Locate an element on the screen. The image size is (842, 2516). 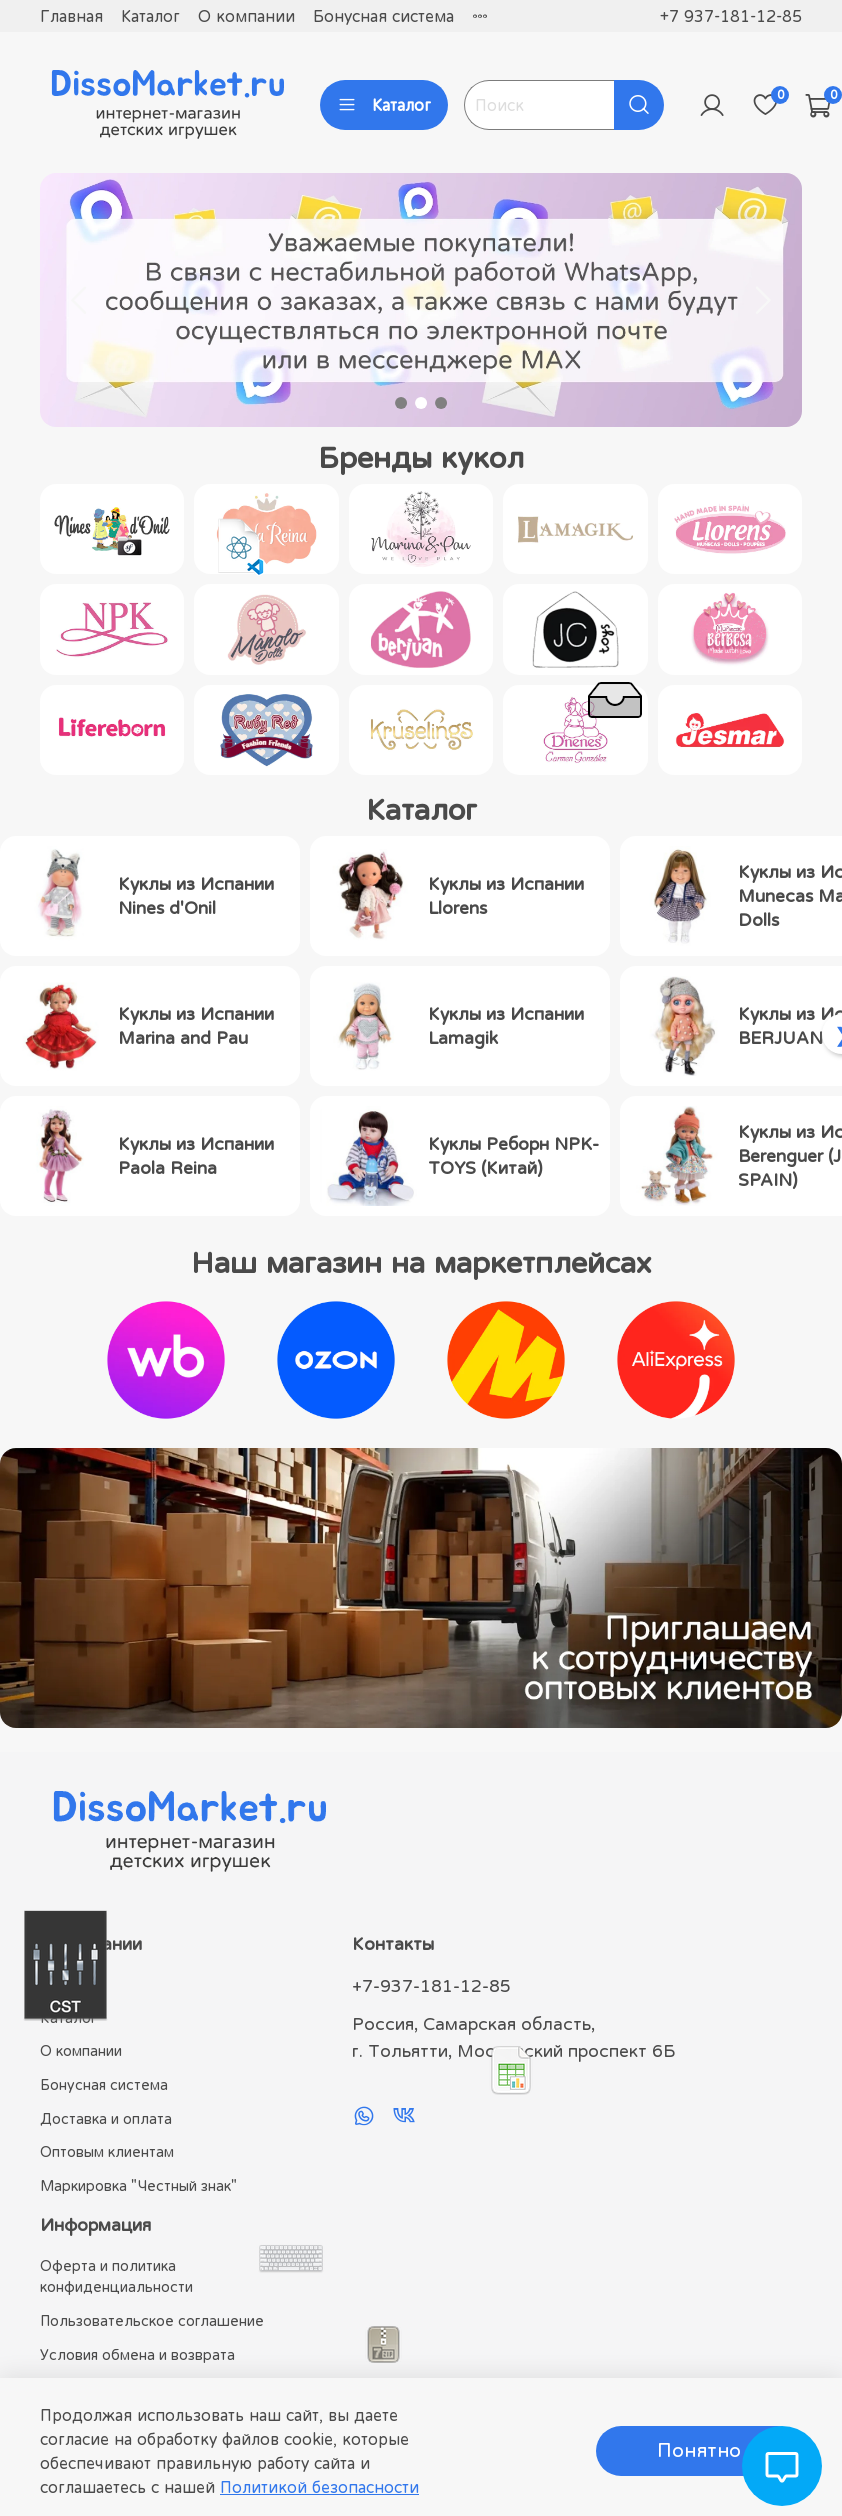
open a spreadsheet file is located at coordinates (511, 2070).